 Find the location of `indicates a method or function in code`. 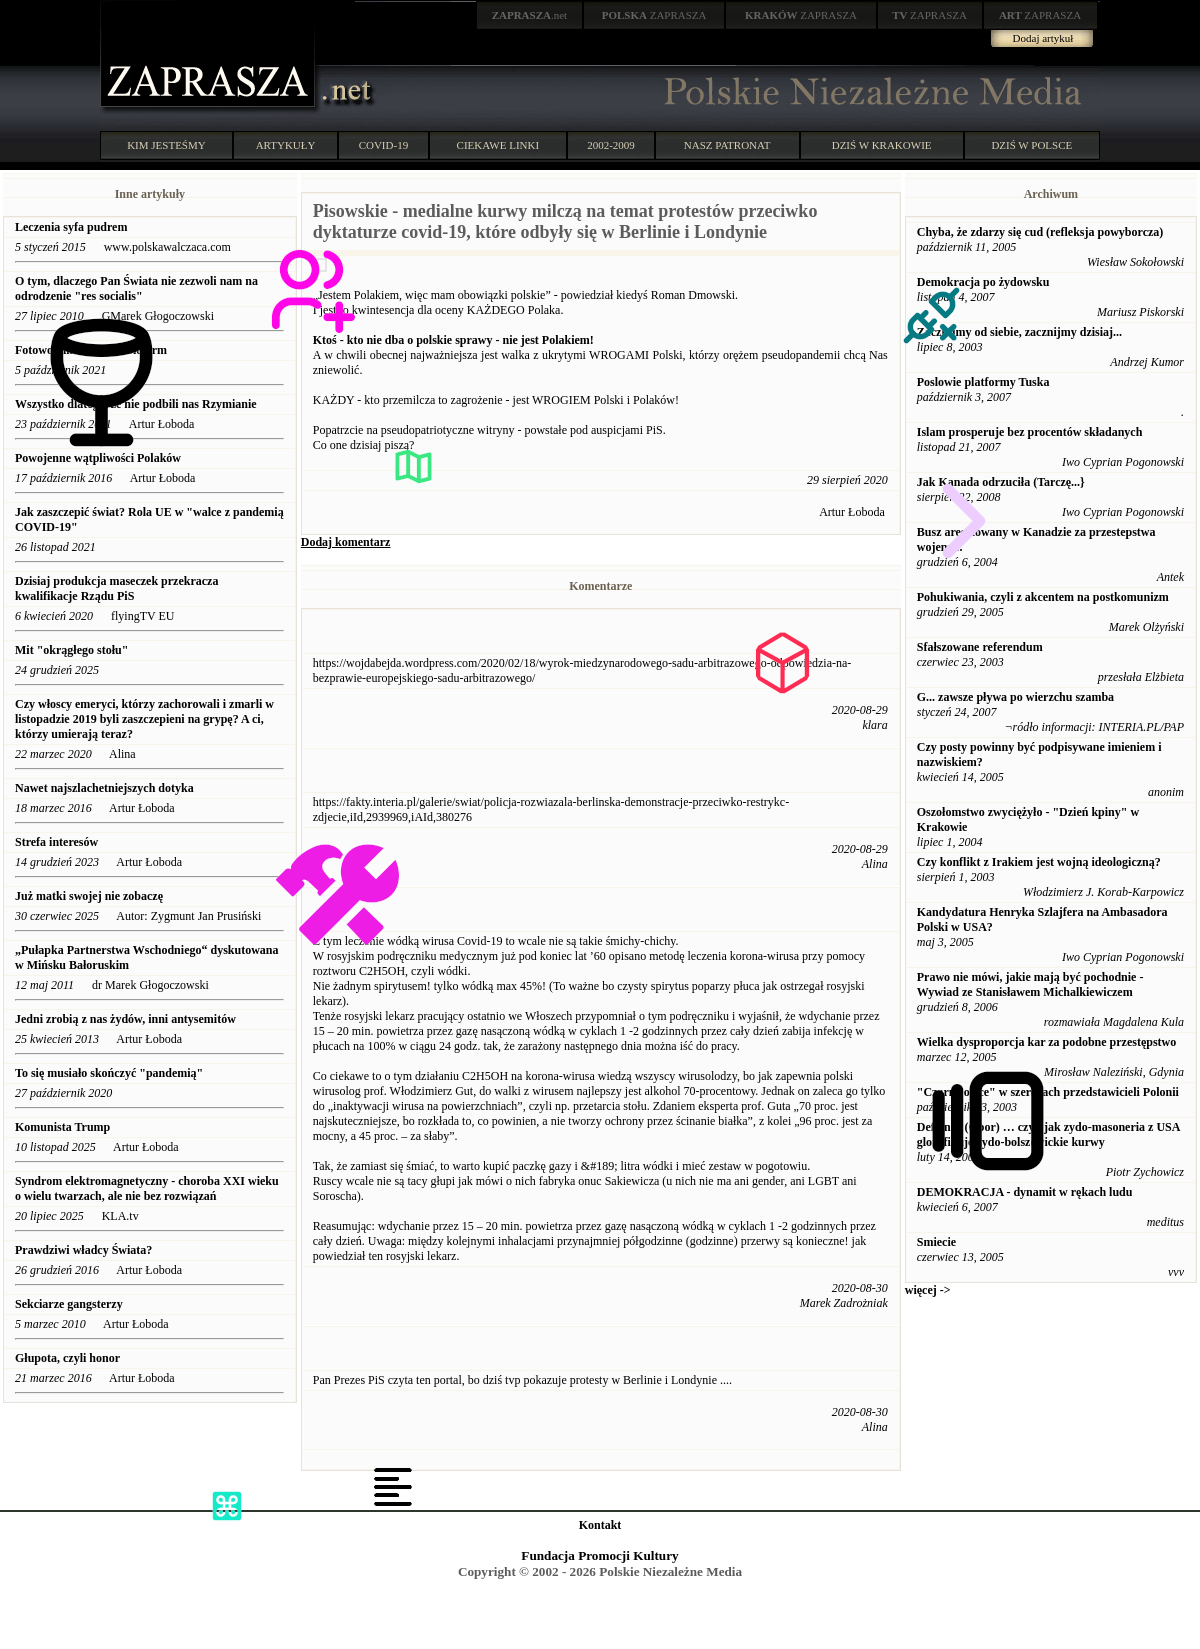

indicates a method or function in code is located at coordinates (782, 663).